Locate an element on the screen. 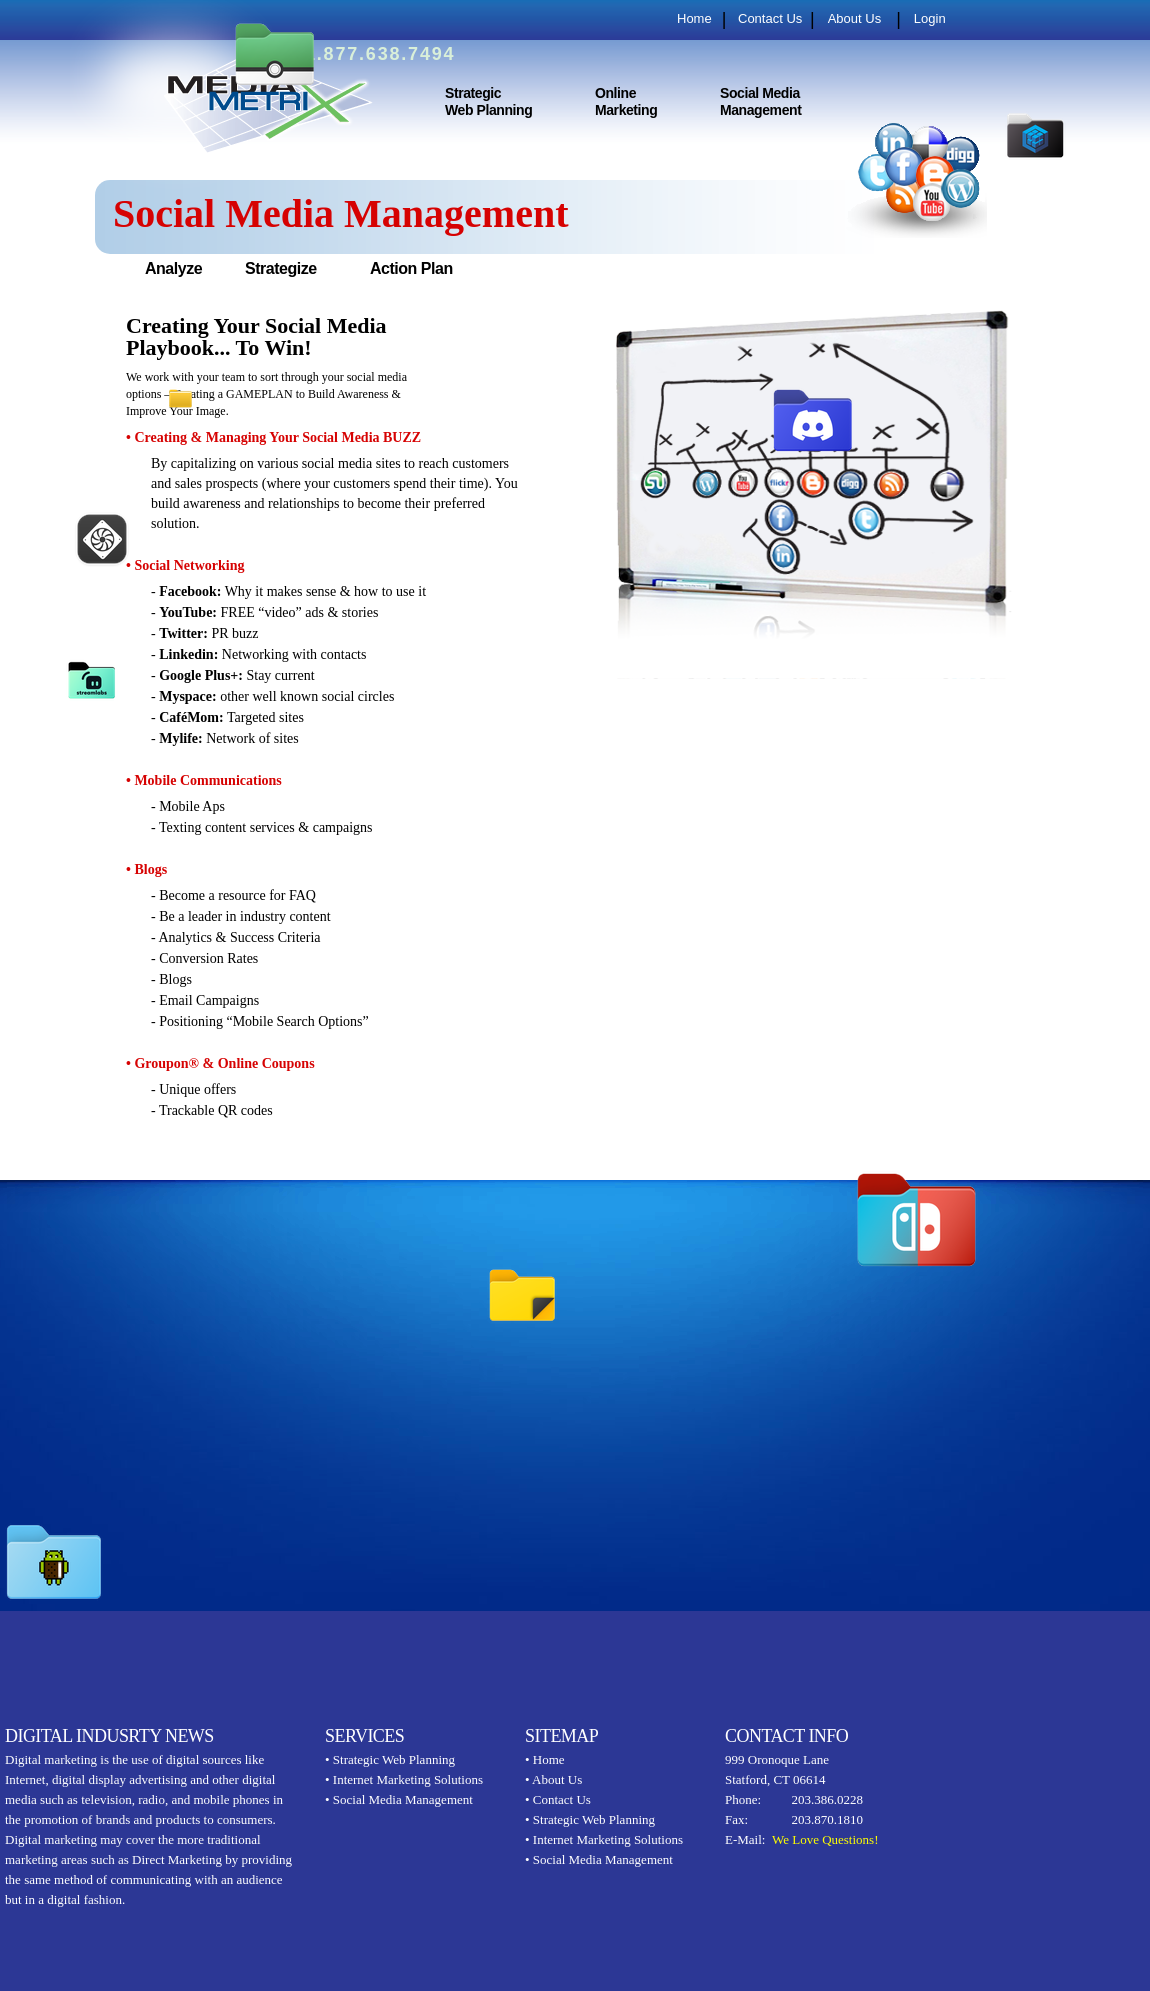  folder containing android app files is located at coordinates (53, 1564).